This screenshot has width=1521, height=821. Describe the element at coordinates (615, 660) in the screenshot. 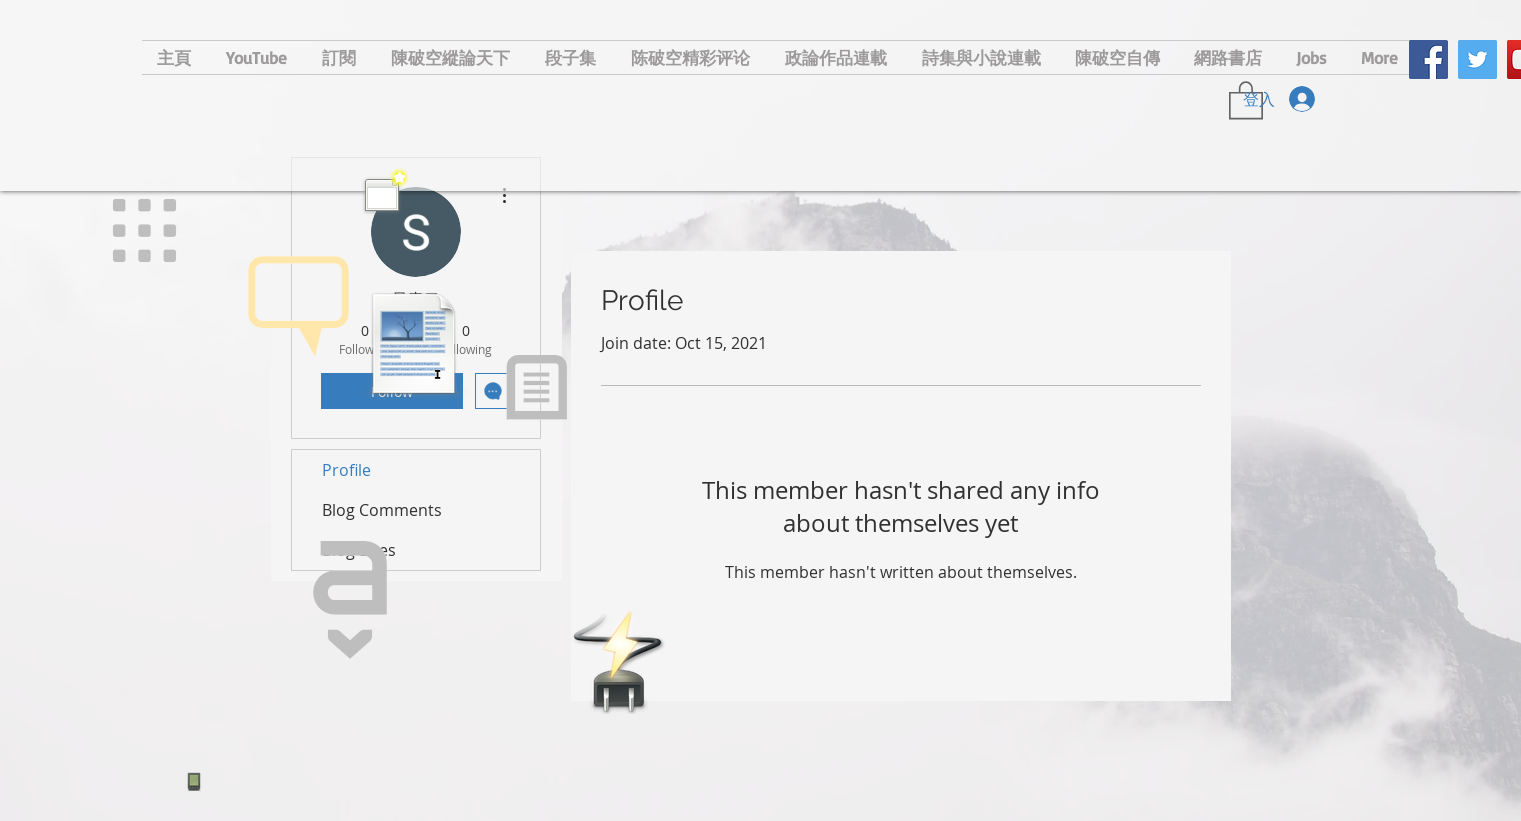

I see `indicates device is connected to power adapter` at that location.